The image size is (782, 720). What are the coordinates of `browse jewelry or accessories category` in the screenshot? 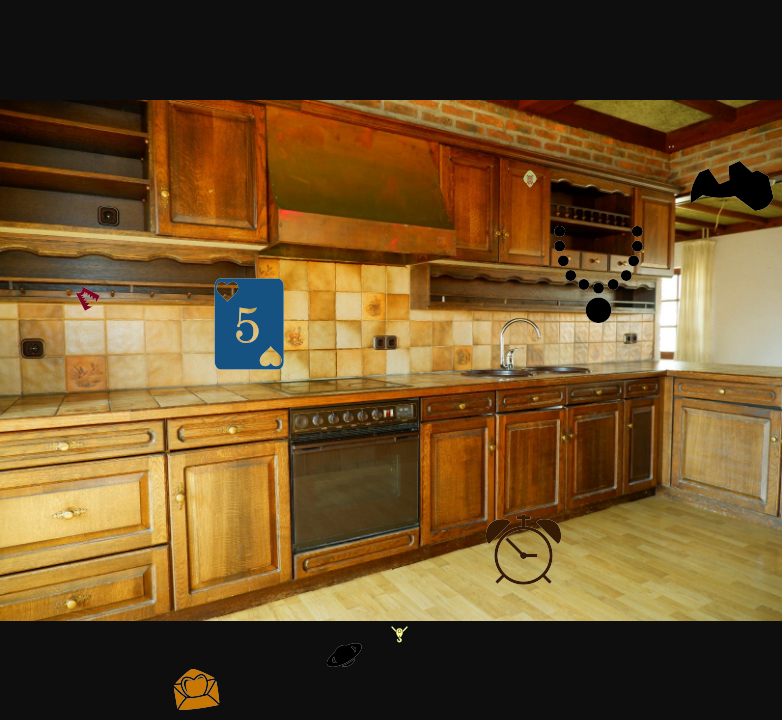 It's located at (598, 274).